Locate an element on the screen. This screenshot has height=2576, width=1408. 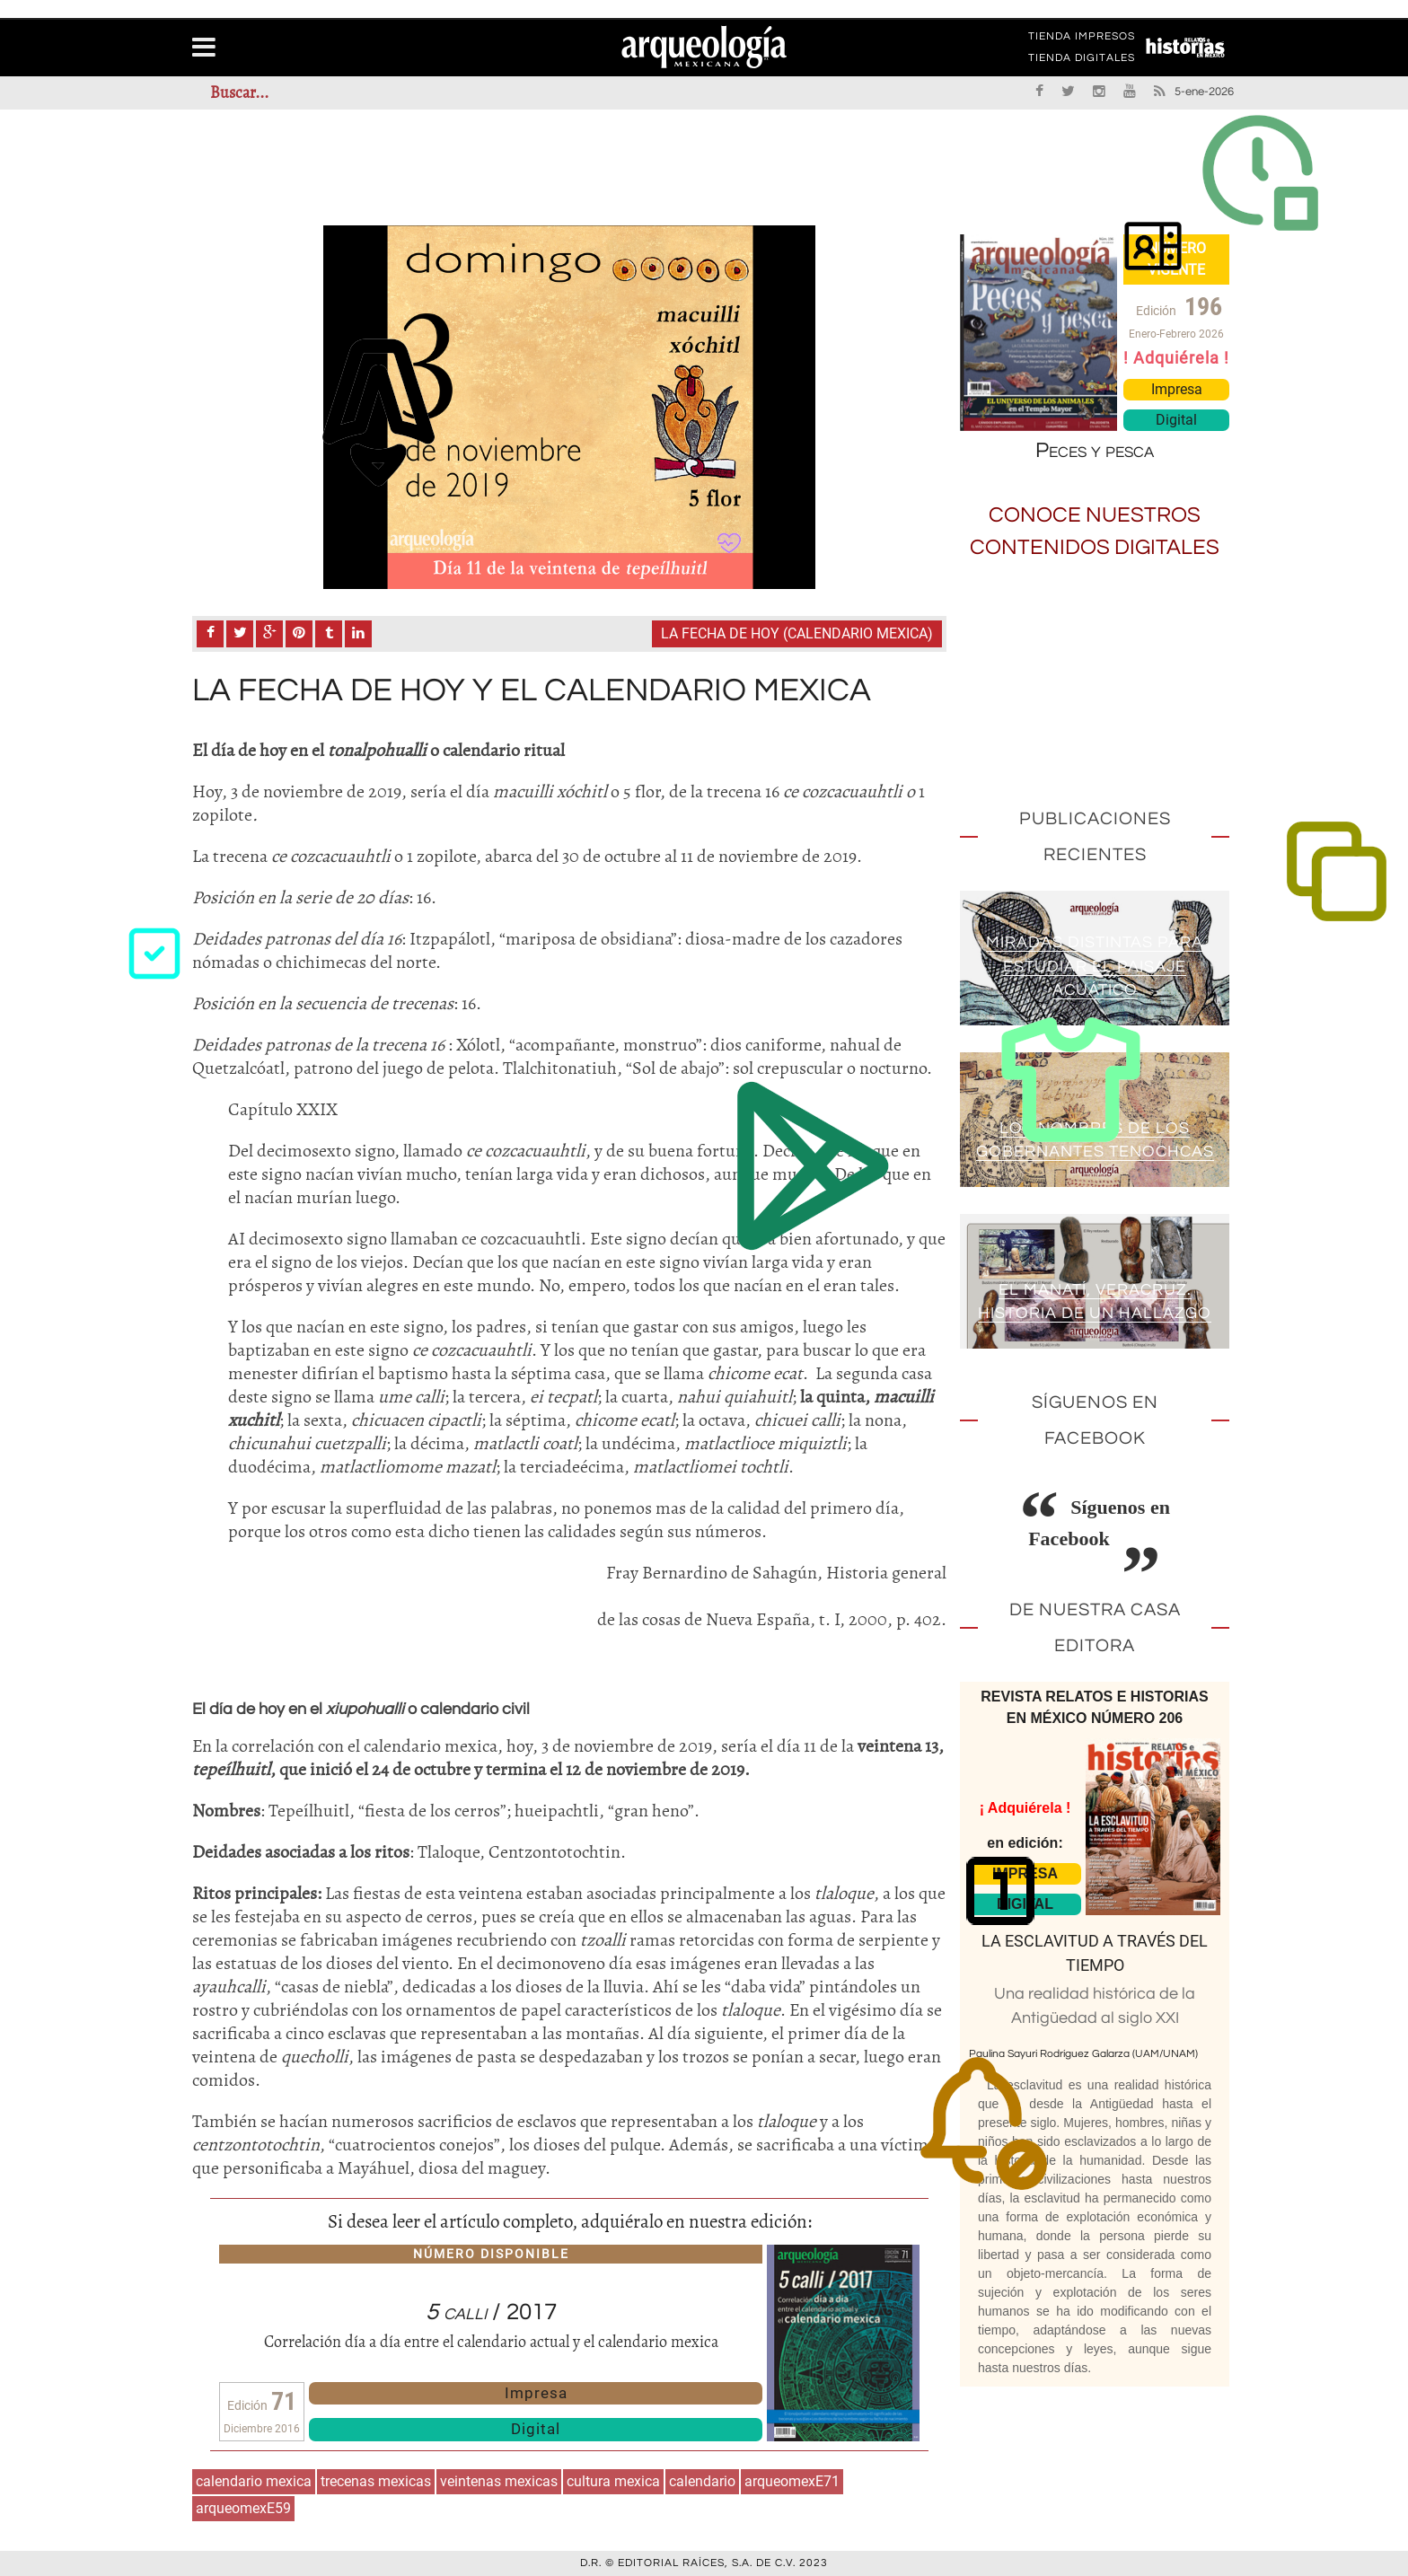
view health or fitness metrics is located at coordinates (729, 542).